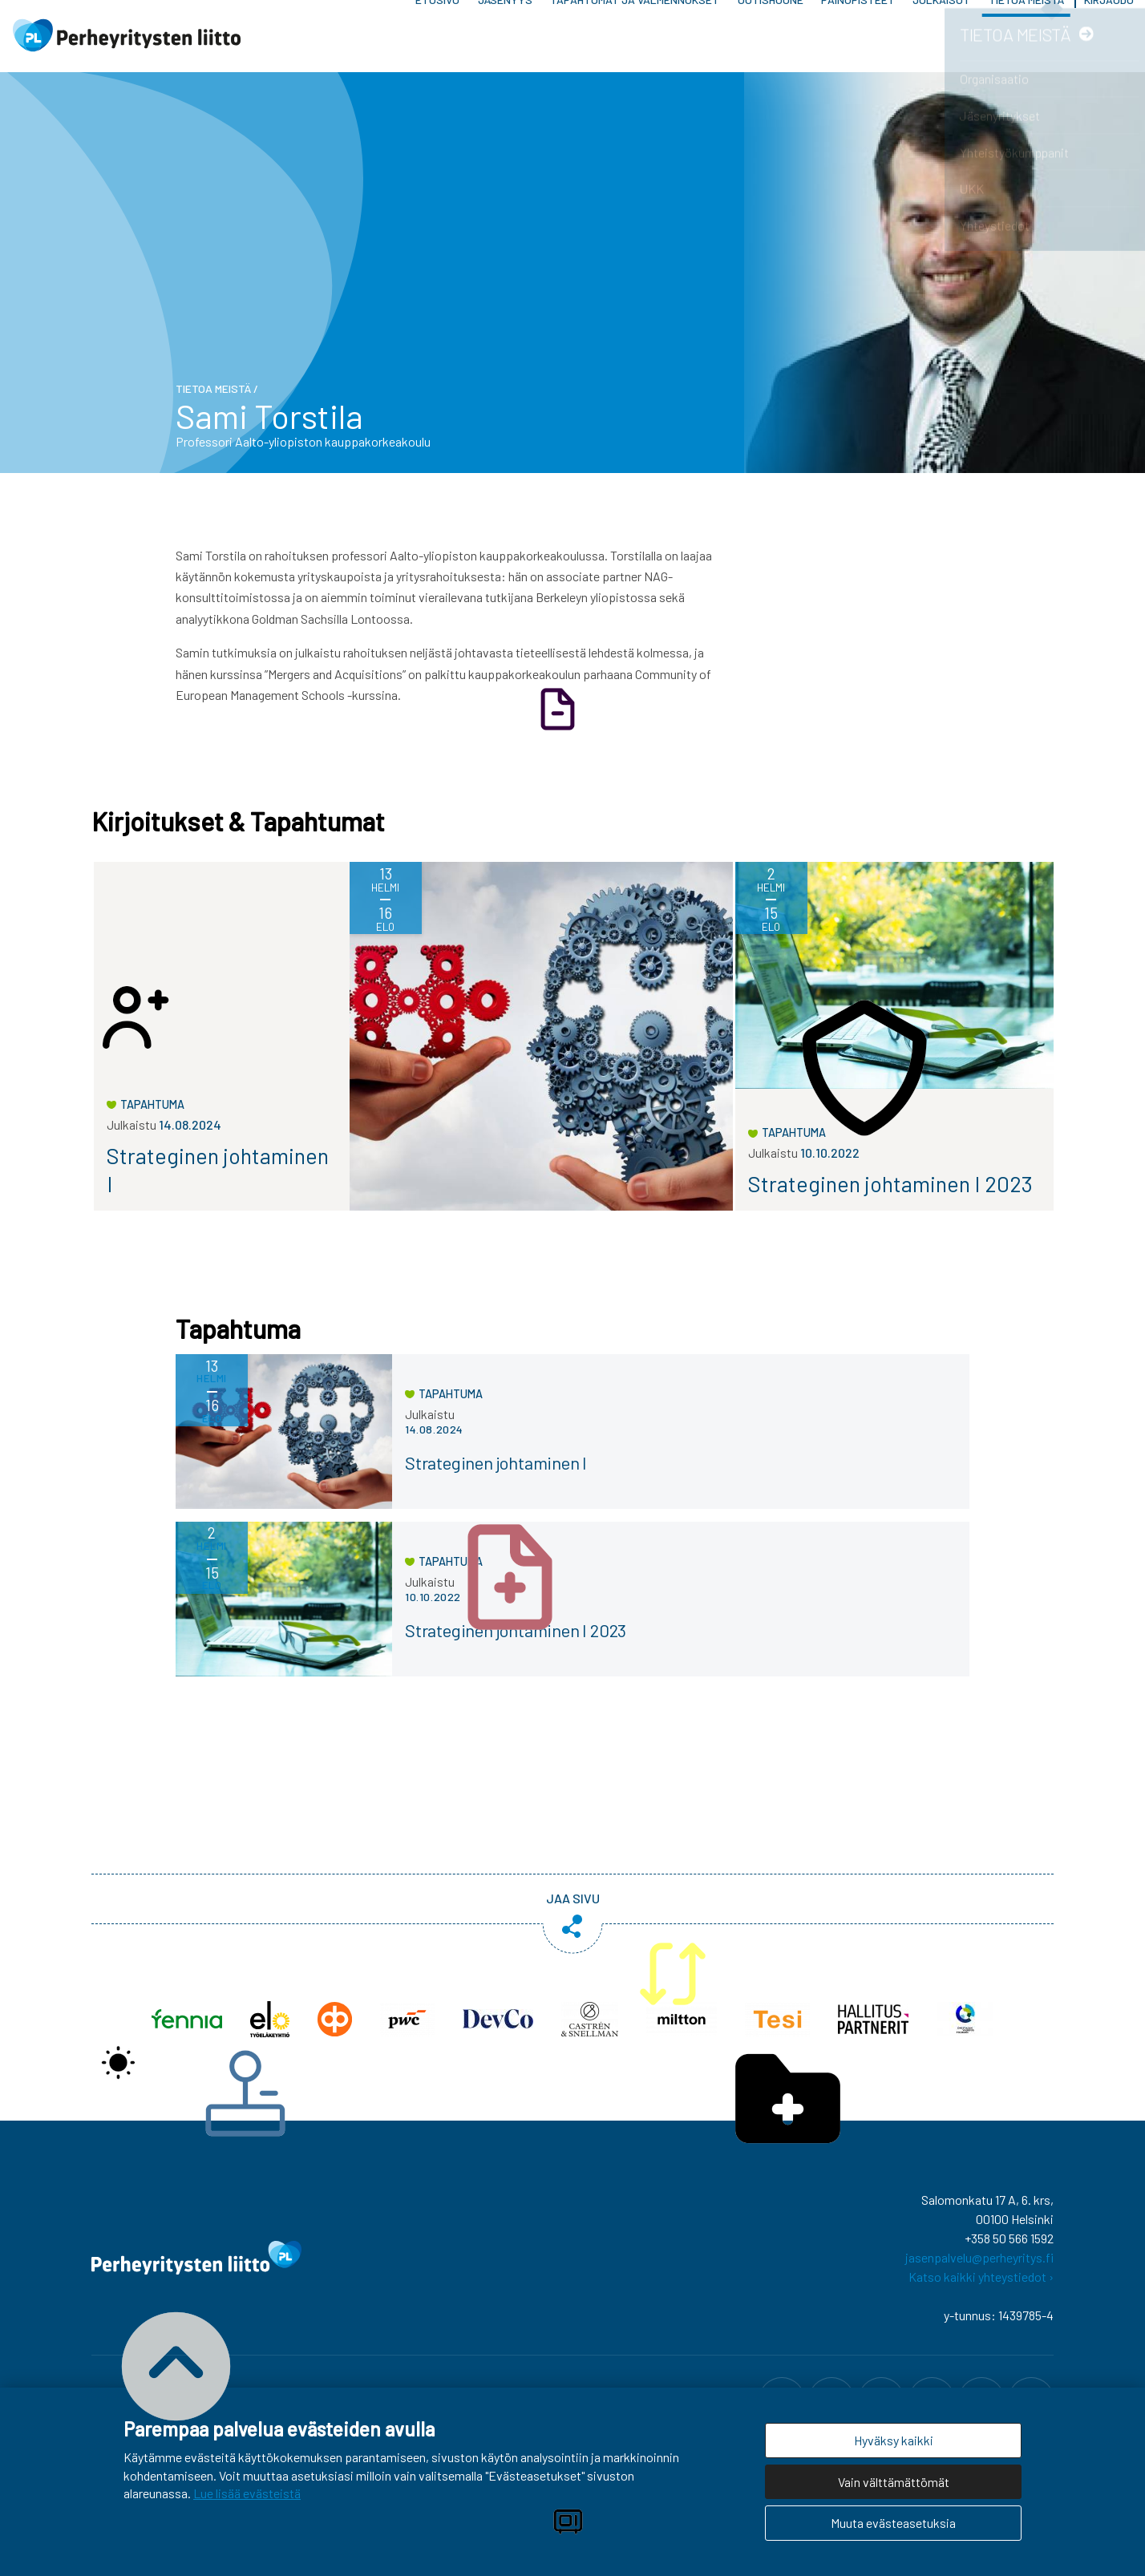  Describe the element at coordinates (245, 2097) in the screenshot. I see `access gaming or controller settings` at that location.